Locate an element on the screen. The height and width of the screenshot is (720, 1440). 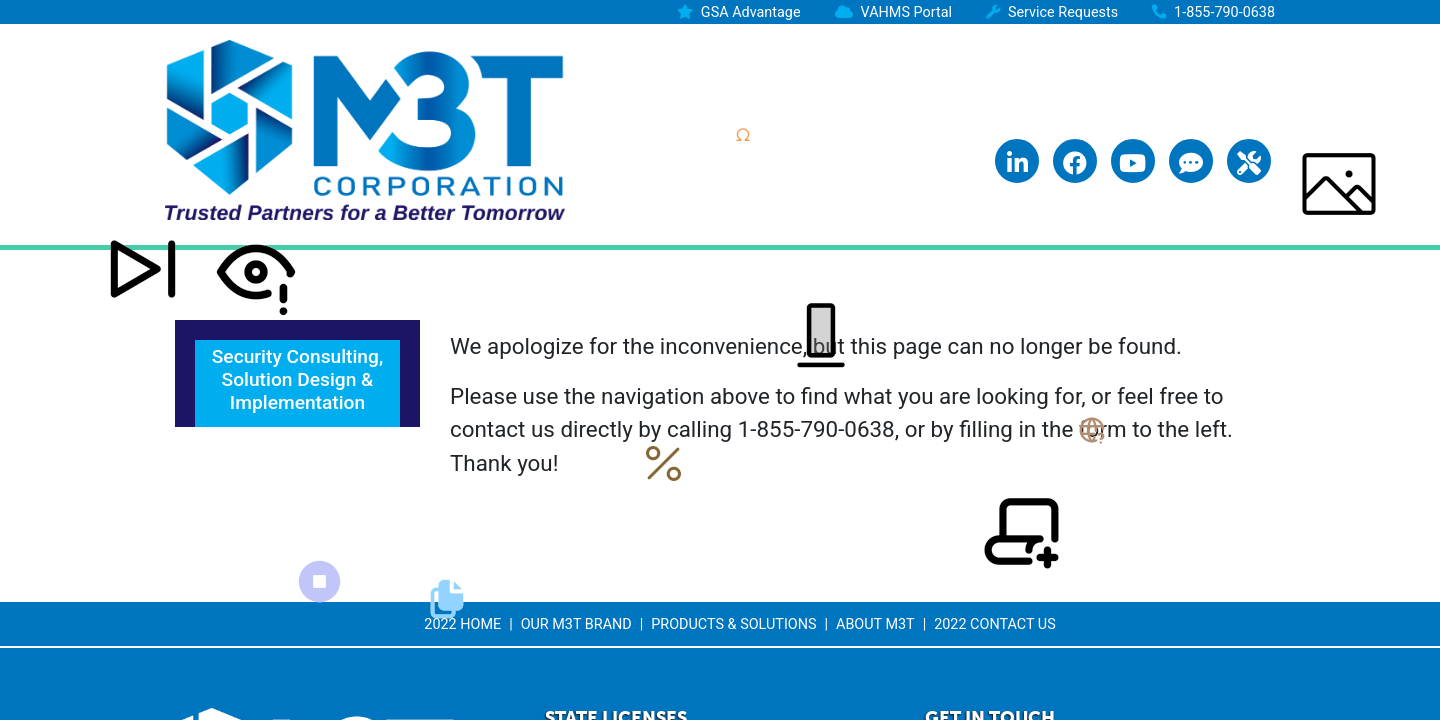
skip to the next track is located at coordinates (143, 269).